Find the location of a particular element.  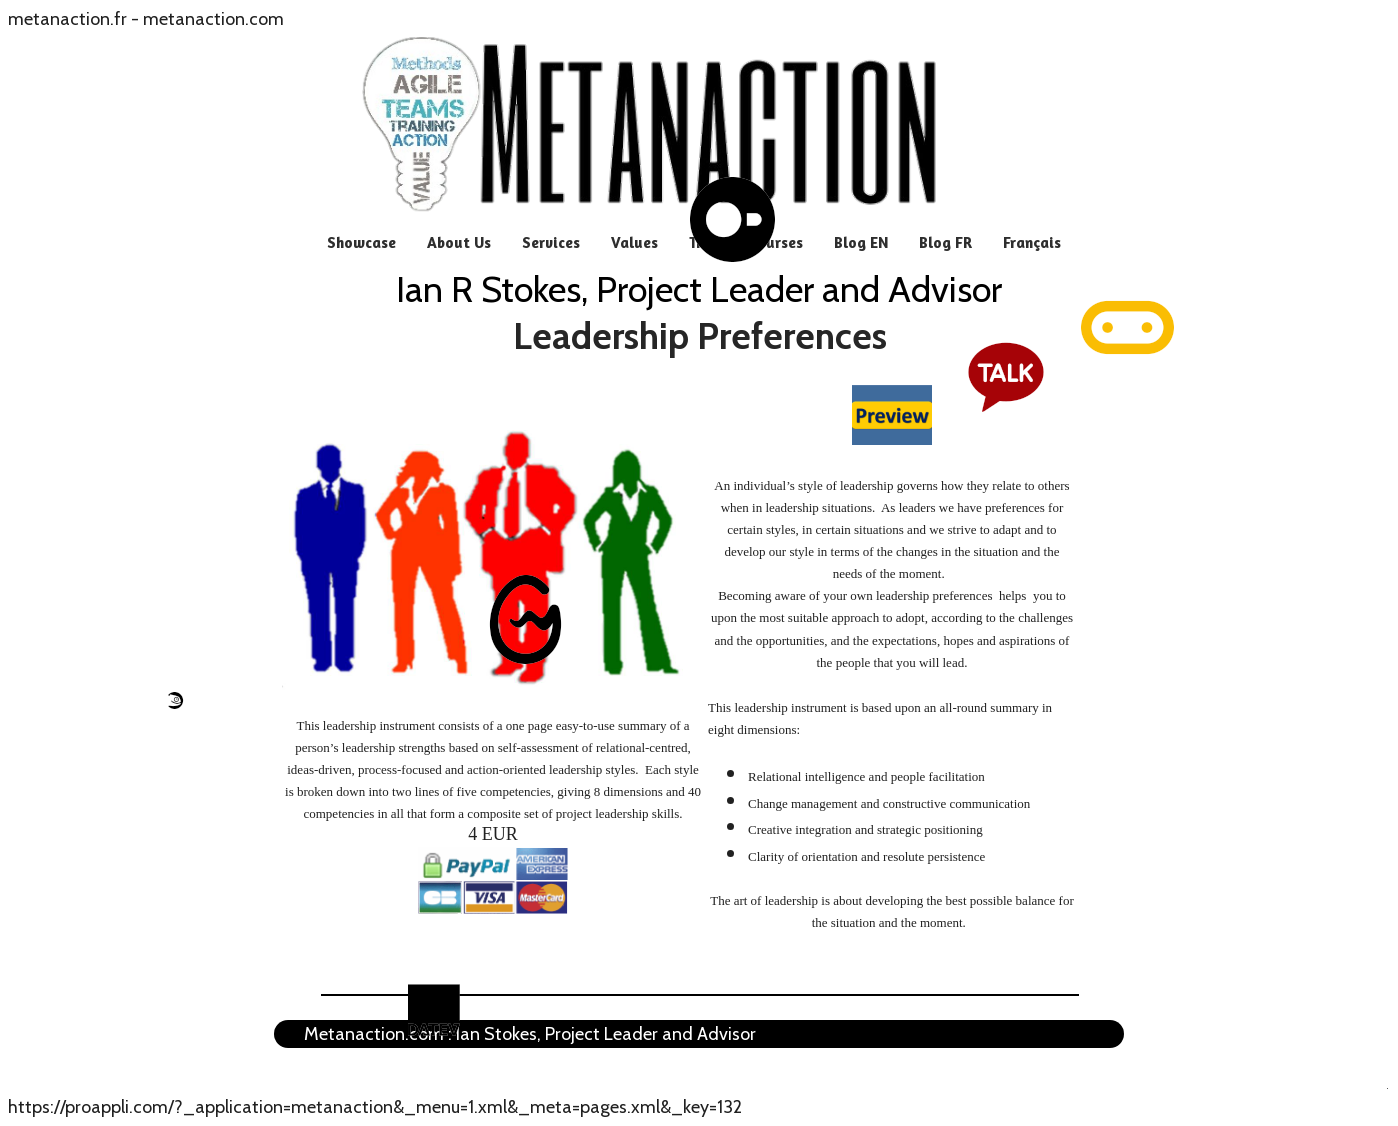

openSUSE Linux distribution logo is located at coordinates (175, 700).